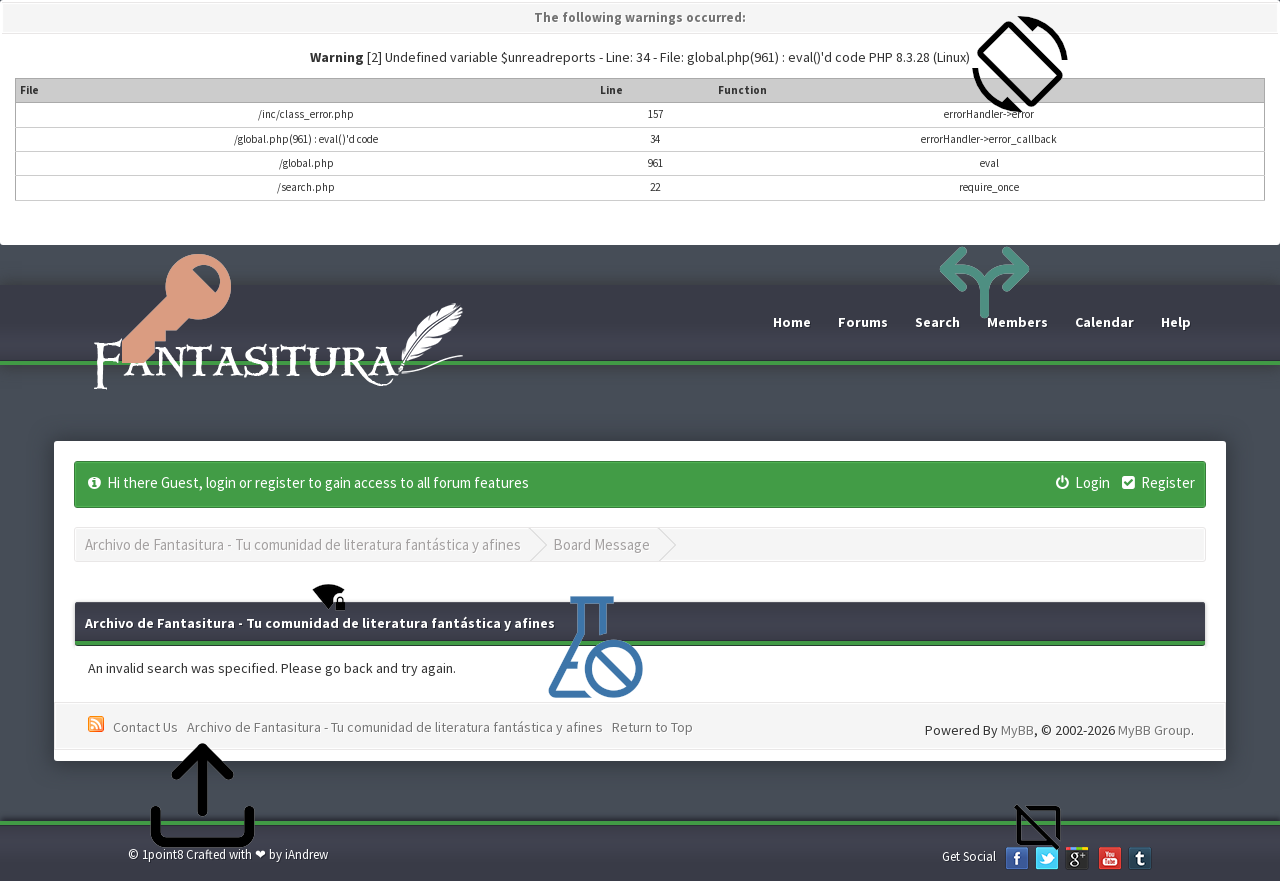 Image resolution: width=1280 pixels, height=881 pixels. Describe the element at coordinates (1038, 825) in the screenshot. I see `indicates browser not supported for this feature` at that location.